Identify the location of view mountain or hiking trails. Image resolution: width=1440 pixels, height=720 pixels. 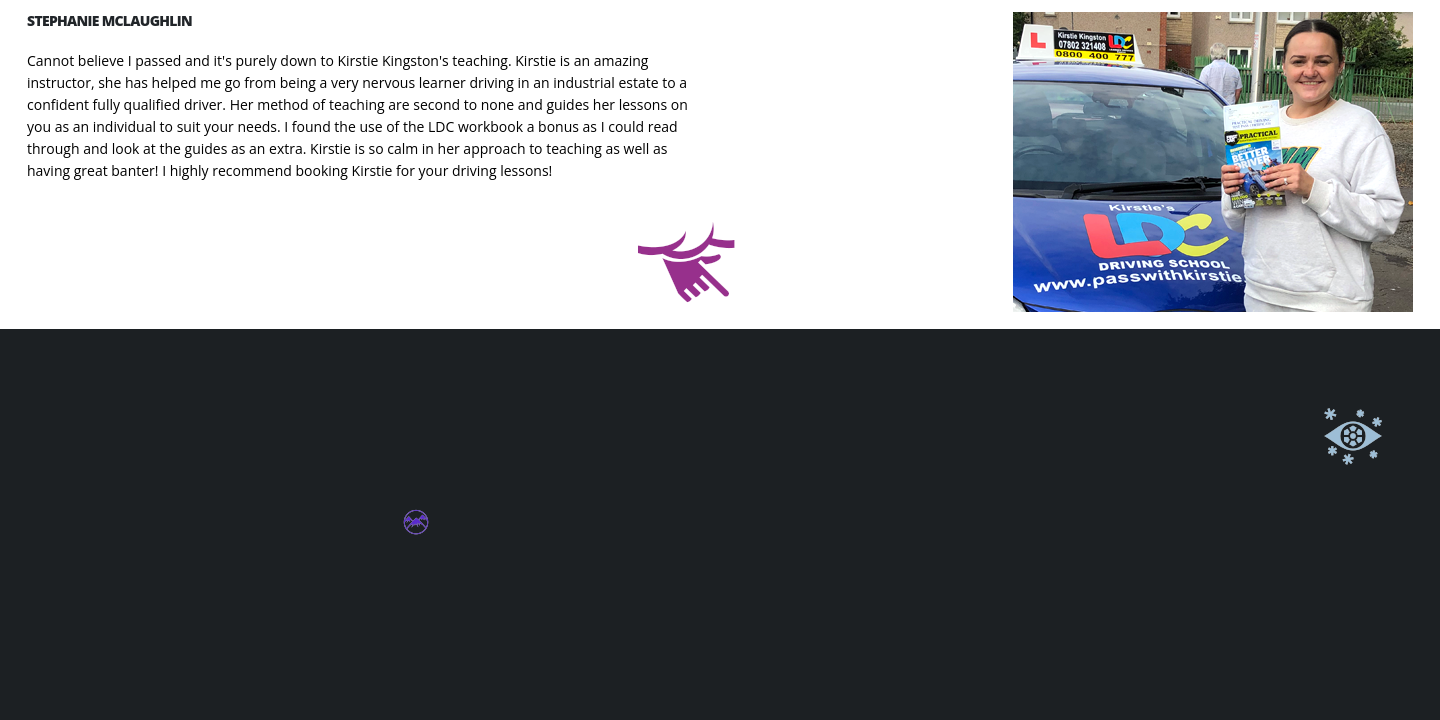
(416, 522).